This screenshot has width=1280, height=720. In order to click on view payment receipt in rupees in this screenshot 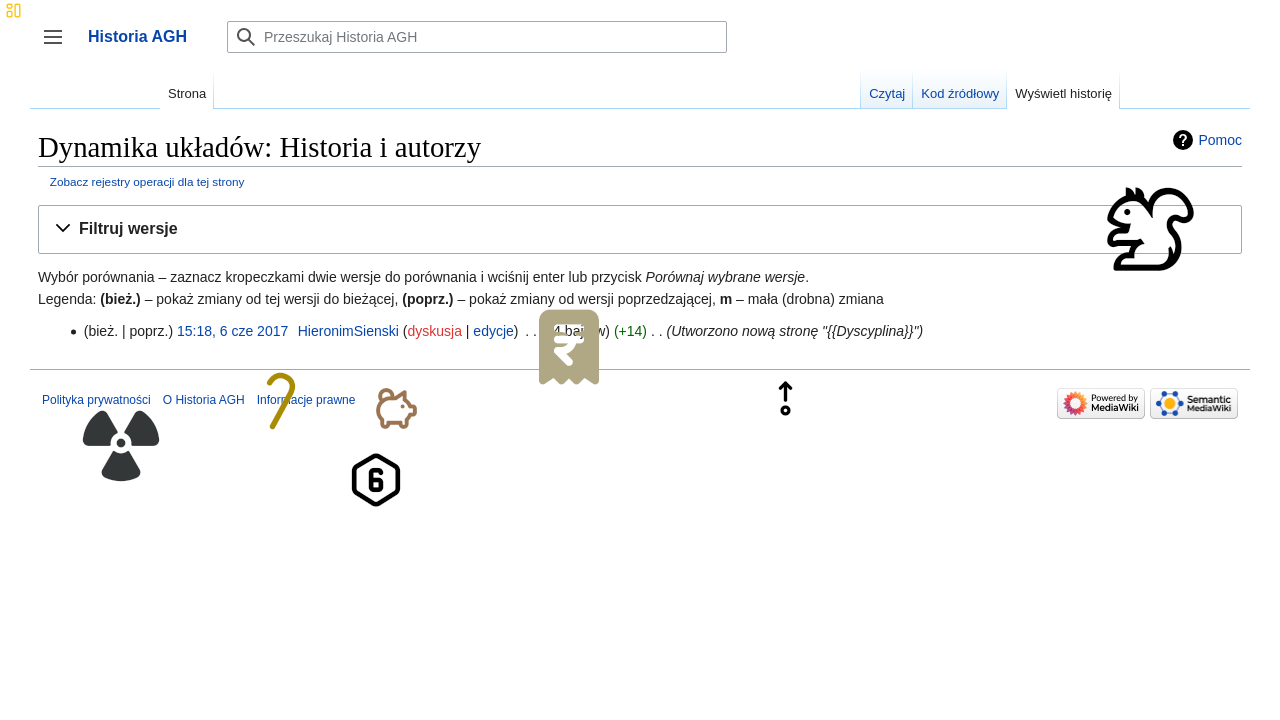, I will do `click(569, 347)`.